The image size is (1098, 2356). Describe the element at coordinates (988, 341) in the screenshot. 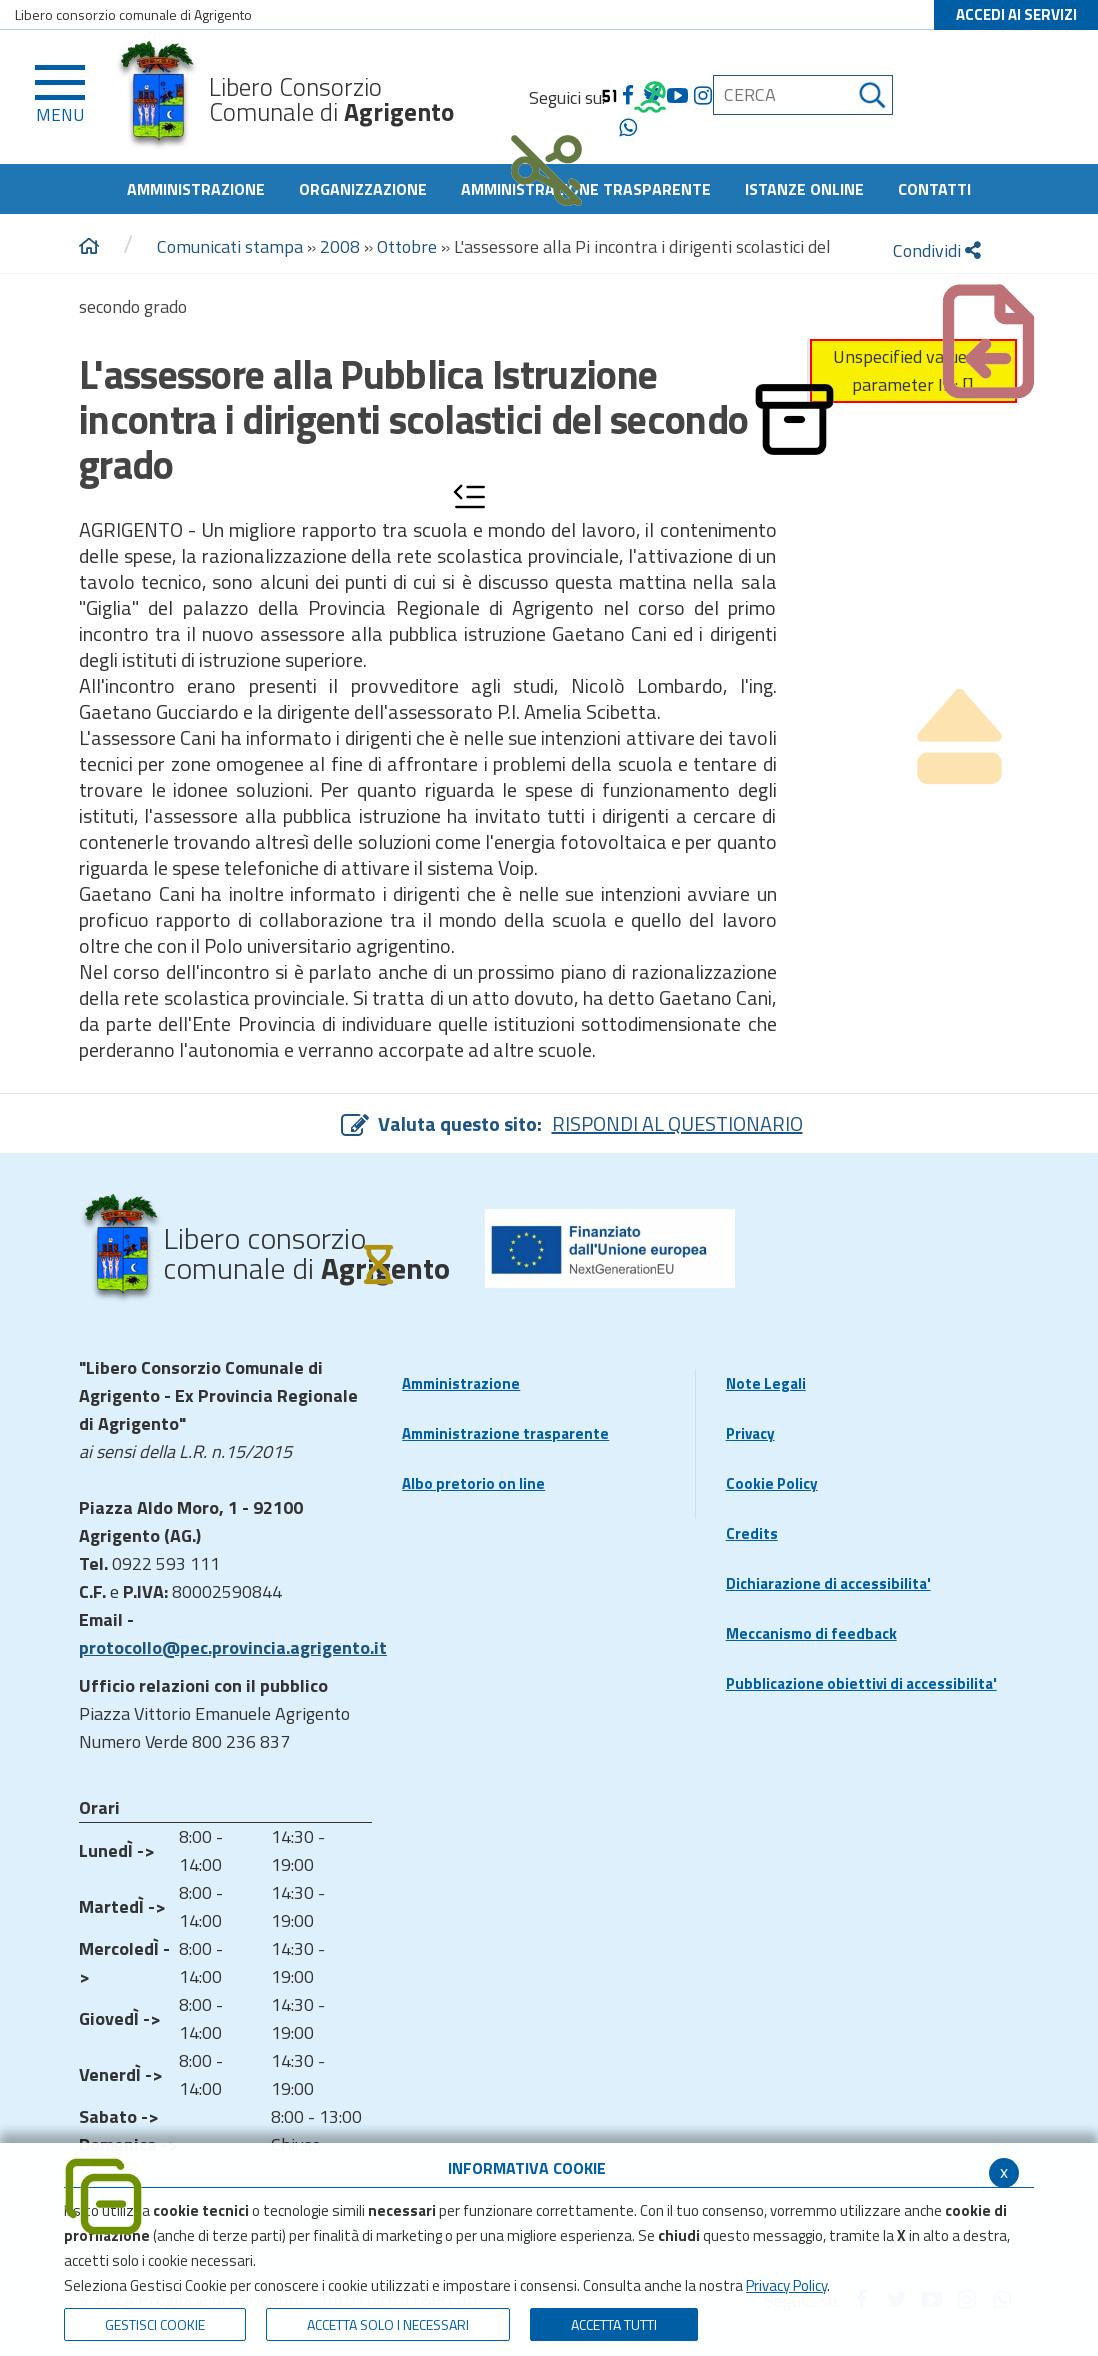

I see `import a file from another location` at that location.